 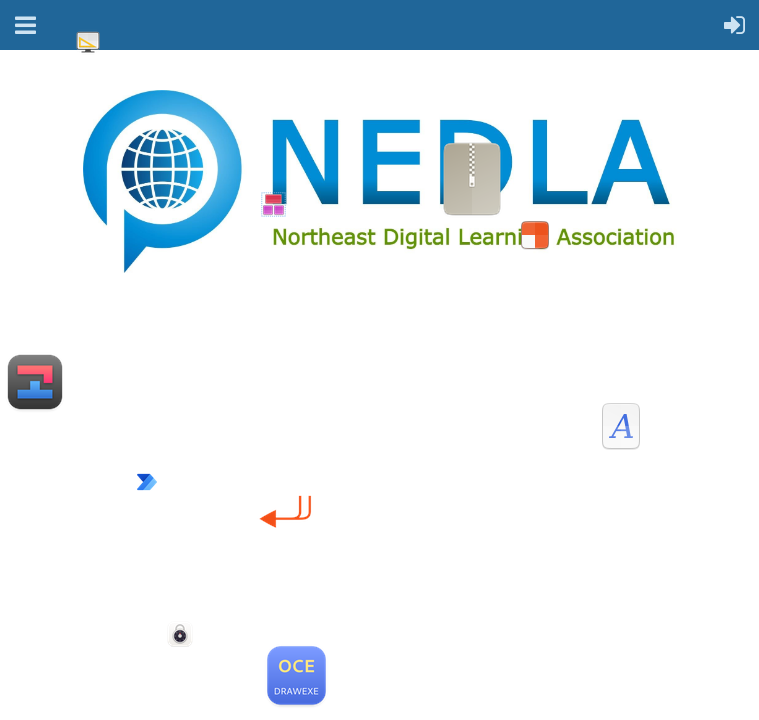 What do you see at coordinates (147, 482) in the screenshot?
I see `open microsoft power automate` at bounding box center [147, 482].